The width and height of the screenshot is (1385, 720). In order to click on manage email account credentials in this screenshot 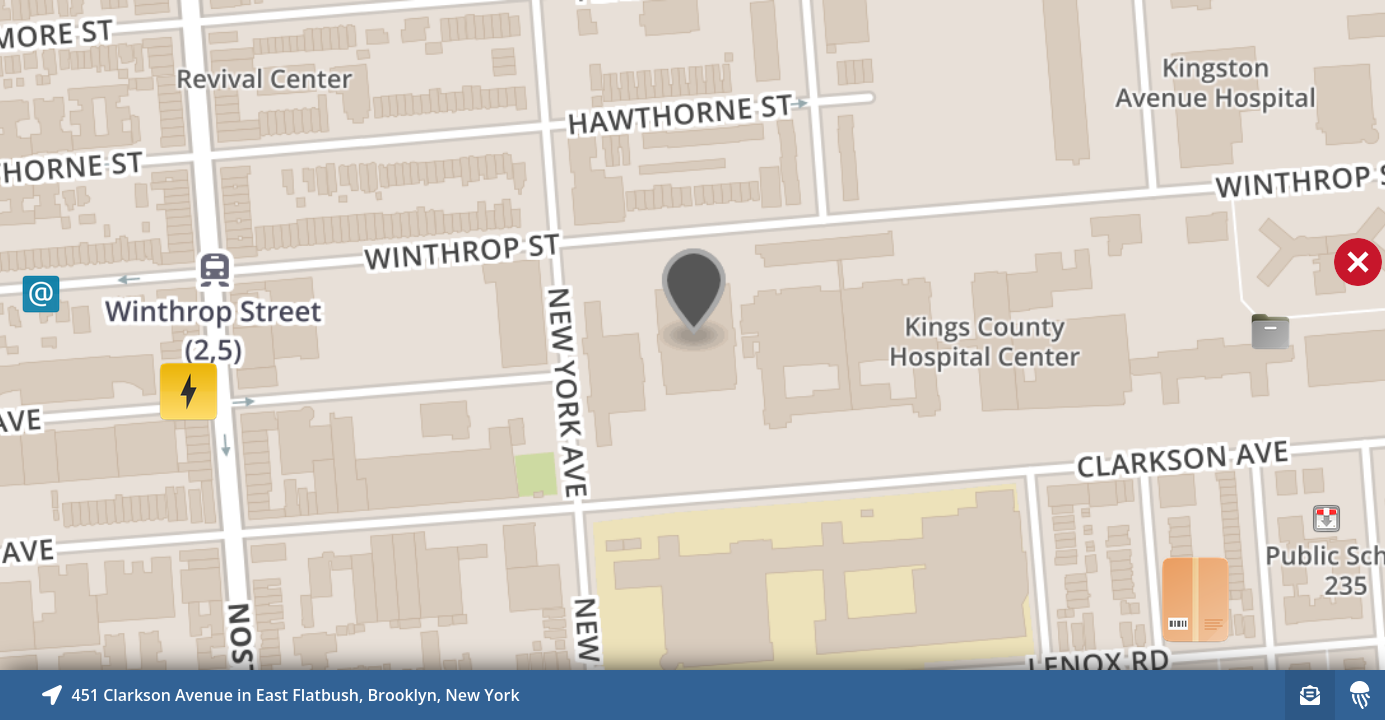, I will do `click(41, 294)`.